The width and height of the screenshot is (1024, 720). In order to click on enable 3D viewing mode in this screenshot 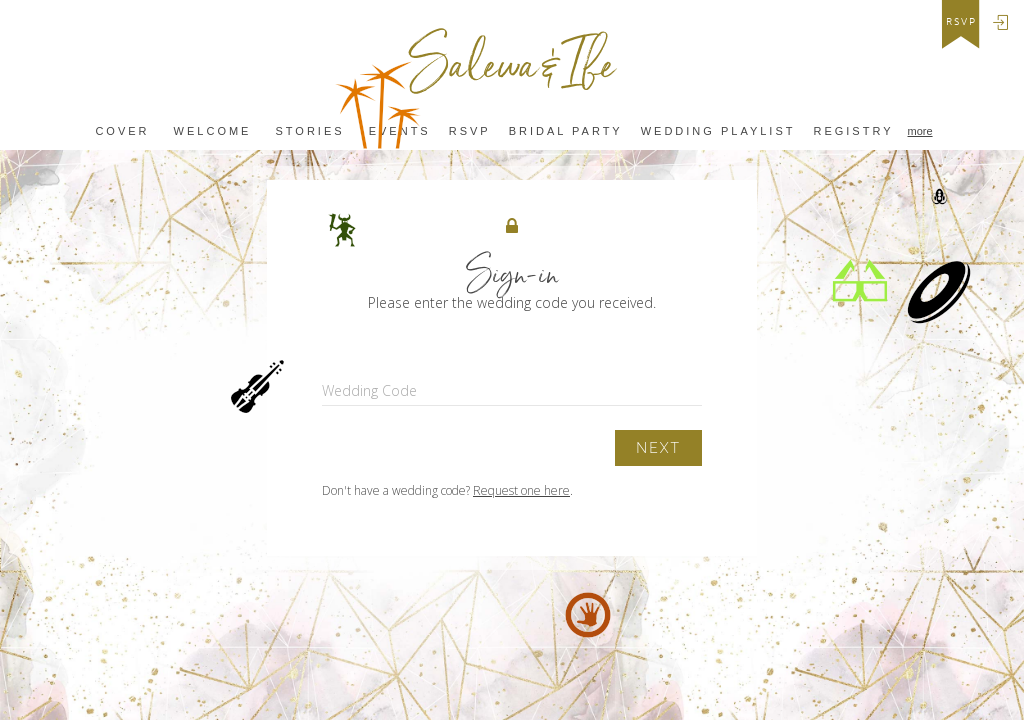, I will do `click(860, 280)`.